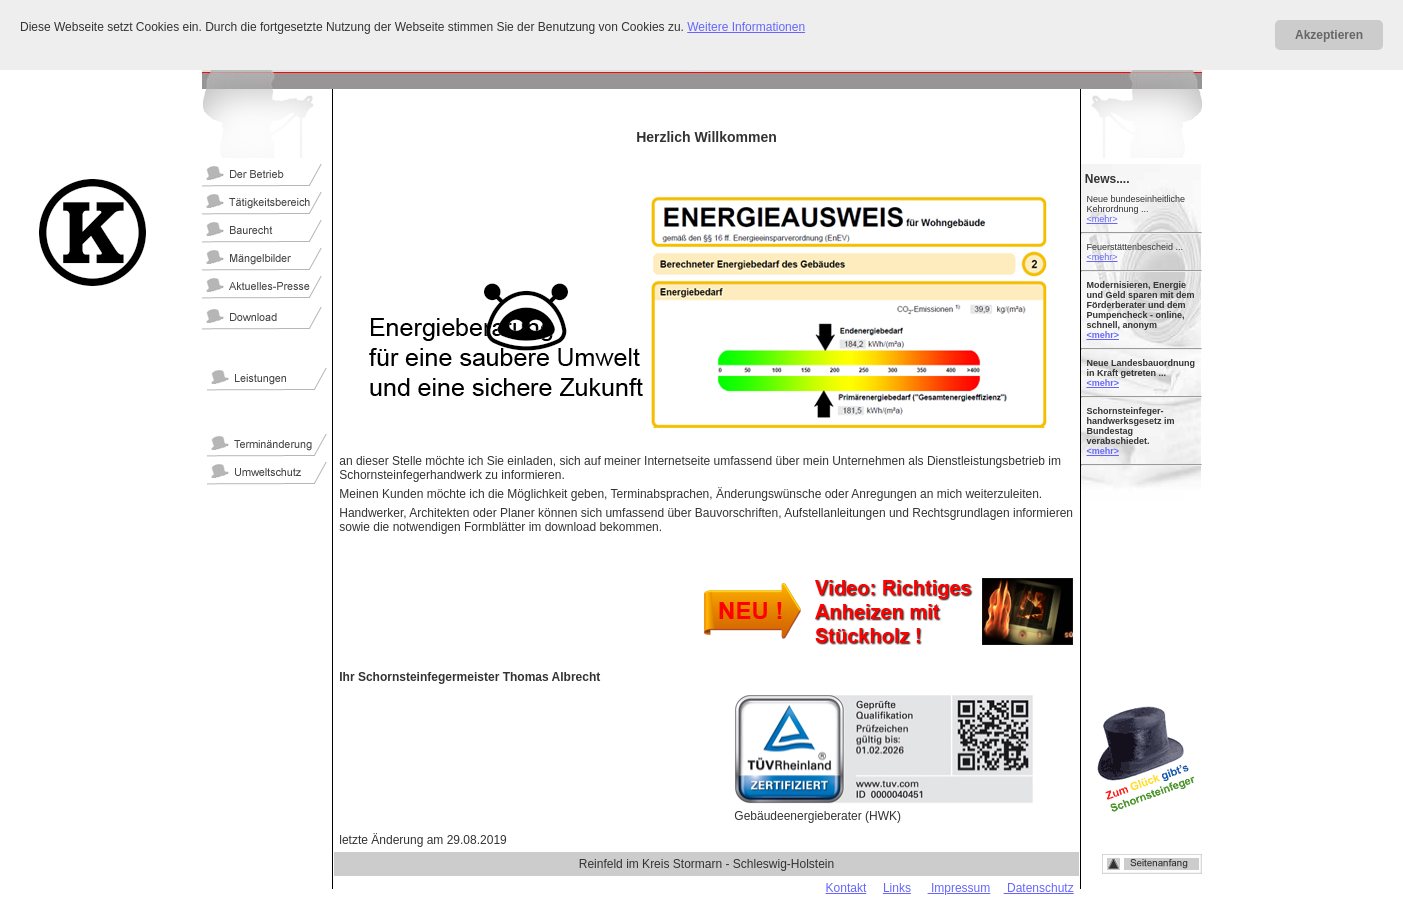  I want to click on known publishing platform logo, so click(92, 232).